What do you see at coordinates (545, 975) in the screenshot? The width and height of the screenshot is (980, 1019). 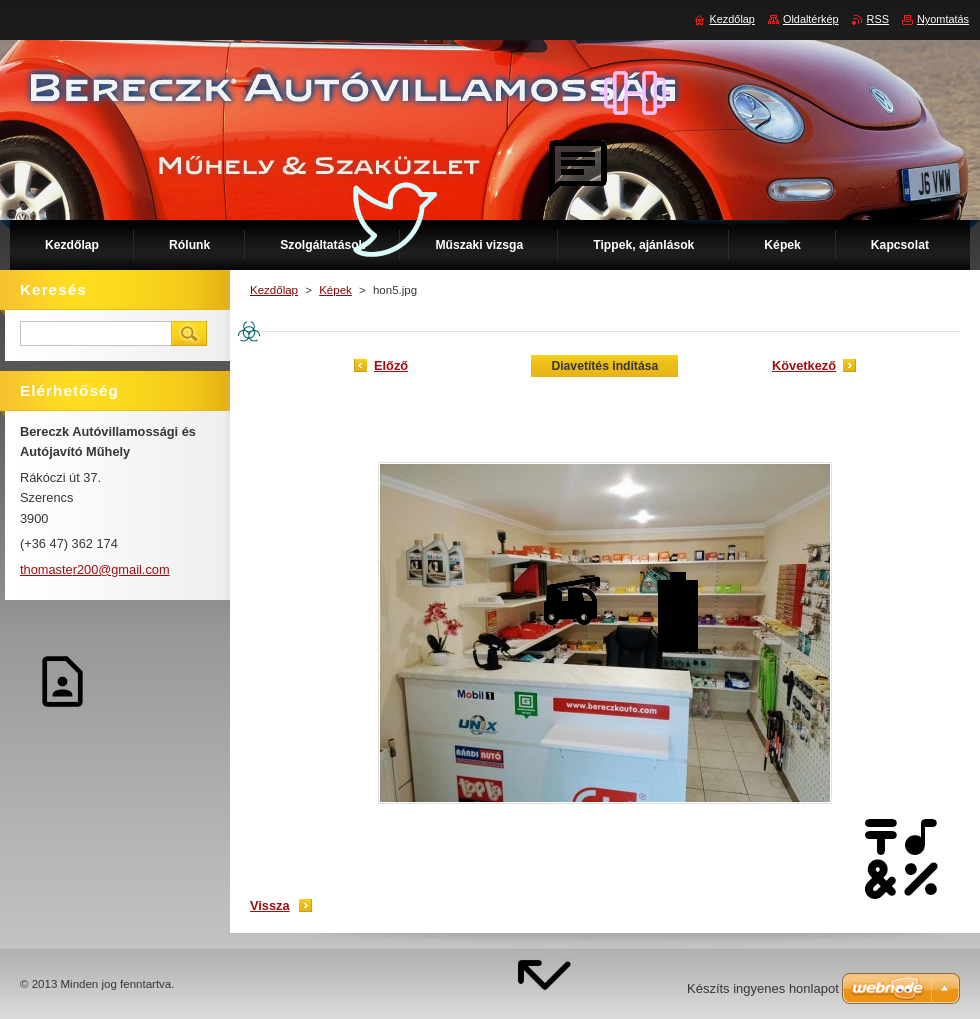 I see `indicates a missed incoming call` at bounding box center [545, 975].